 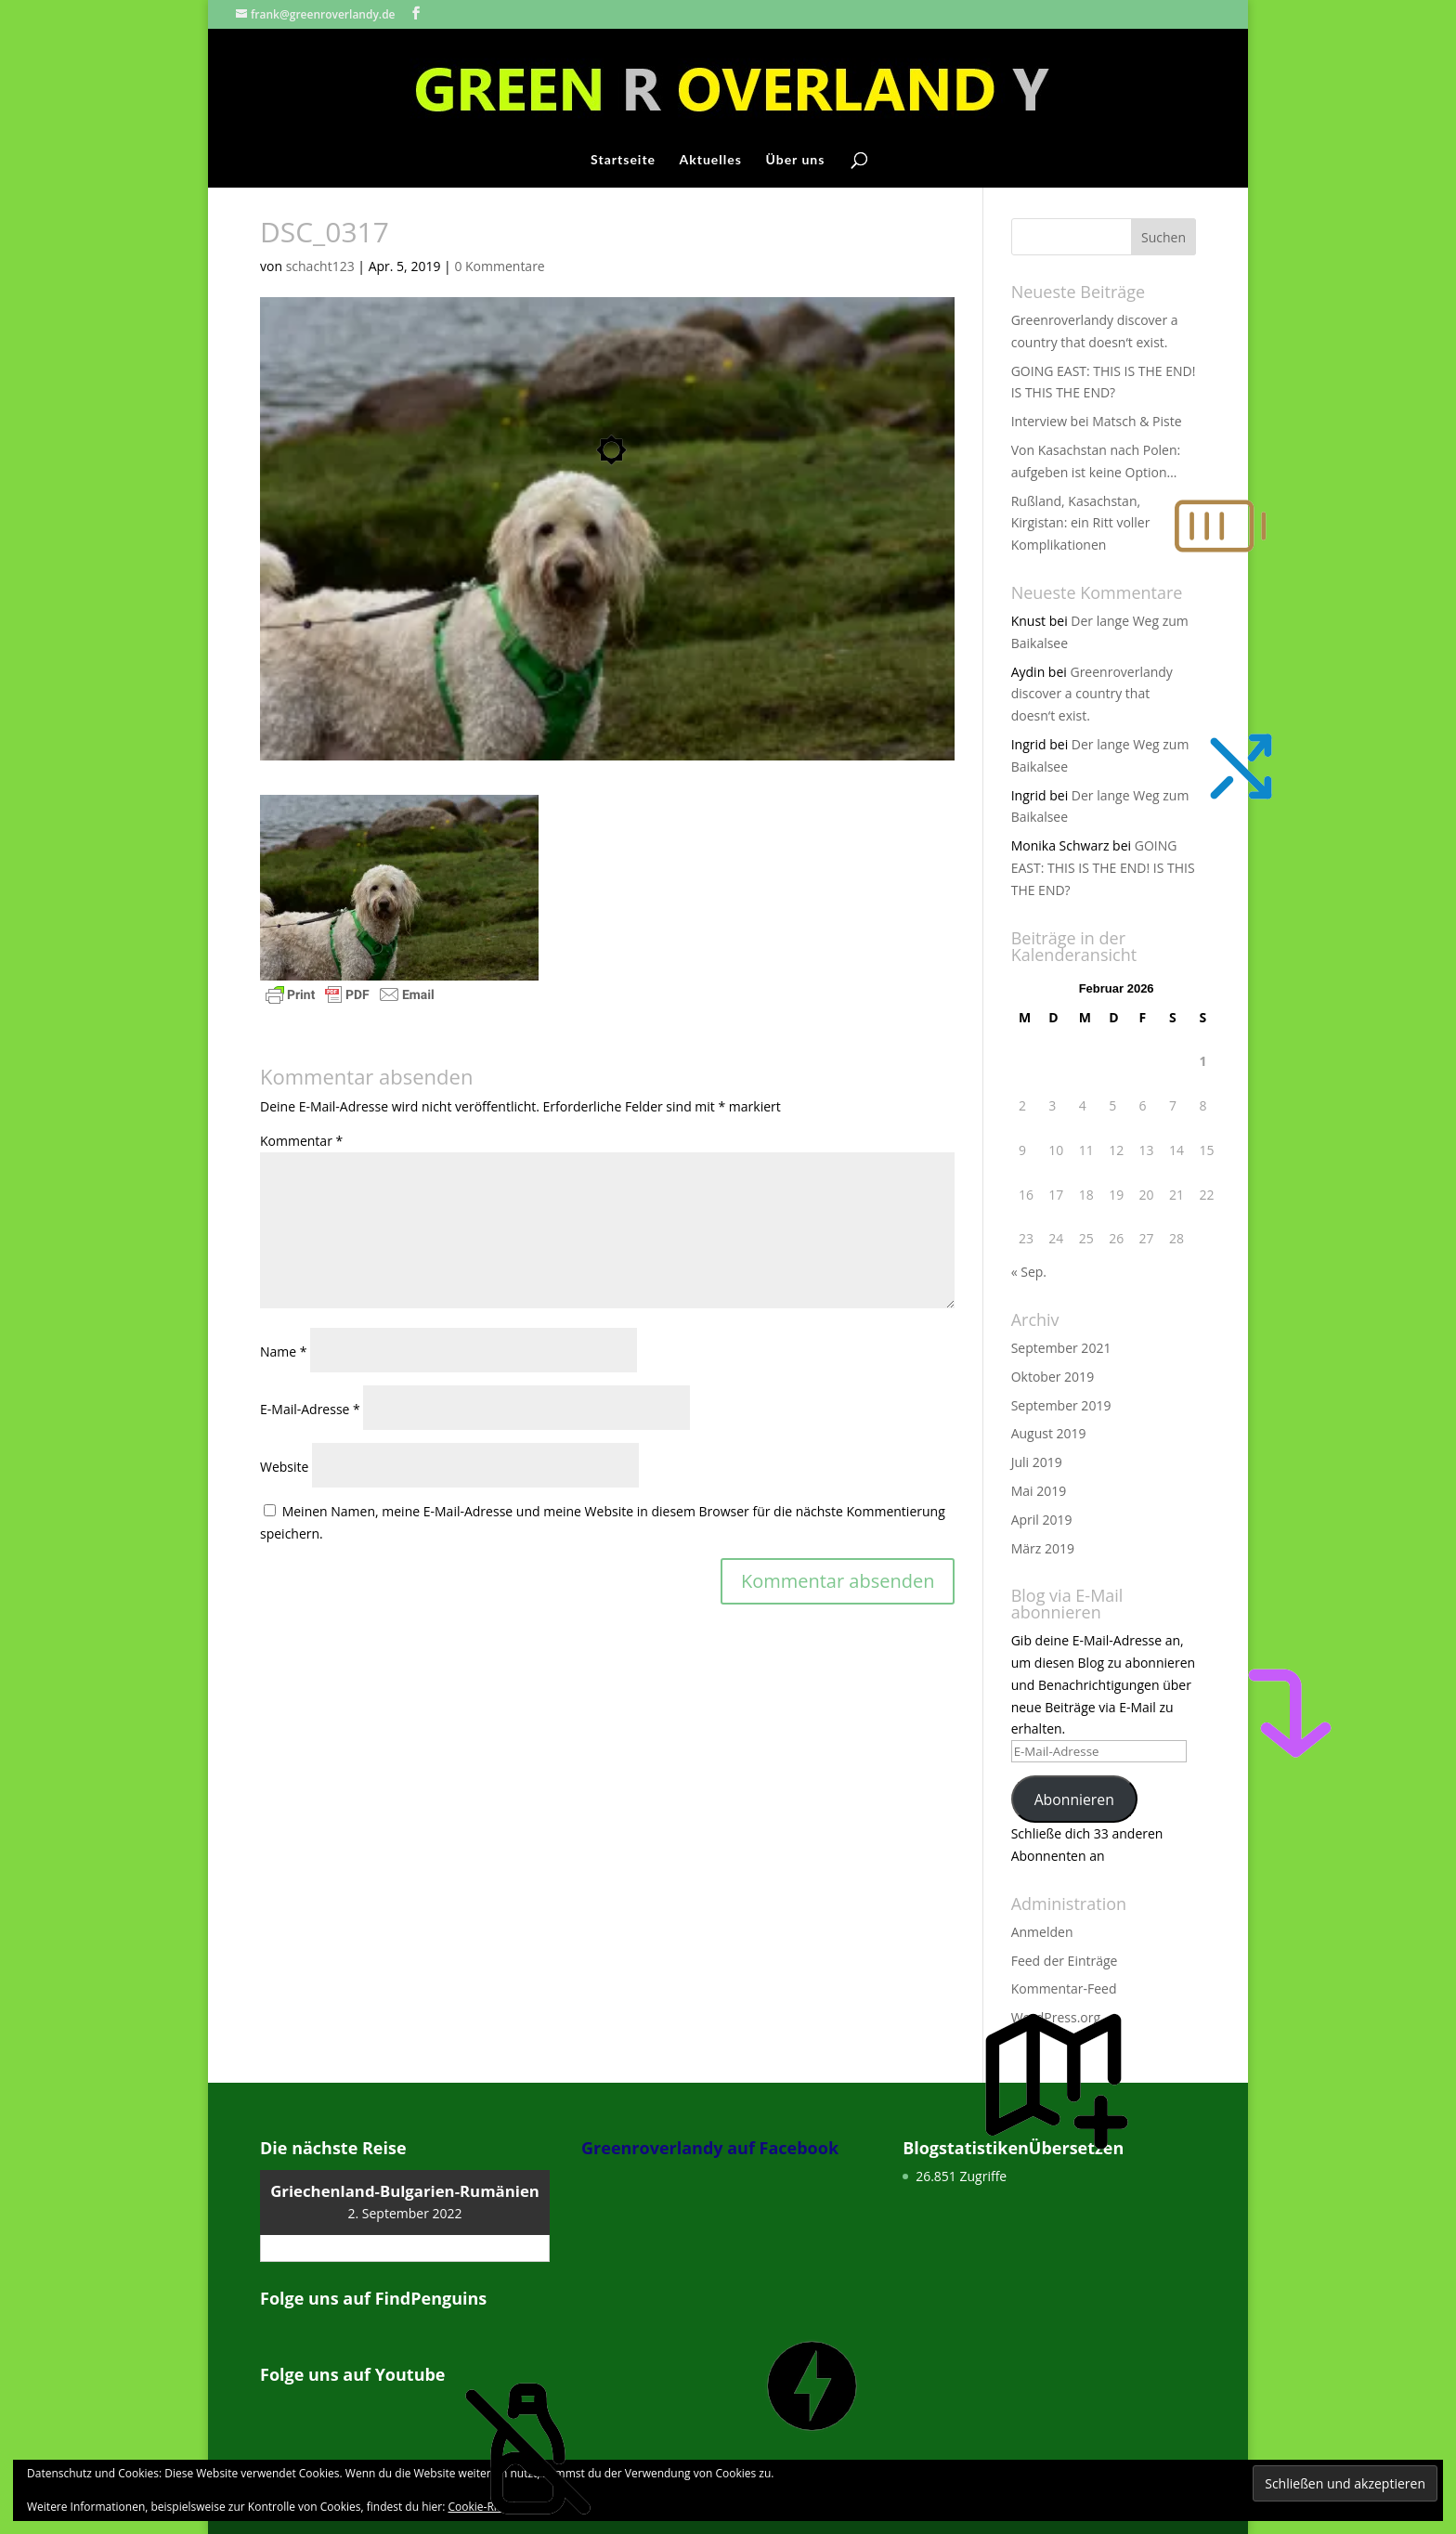 I want to click on indicates high battery level, so click(x=1218, y=526).